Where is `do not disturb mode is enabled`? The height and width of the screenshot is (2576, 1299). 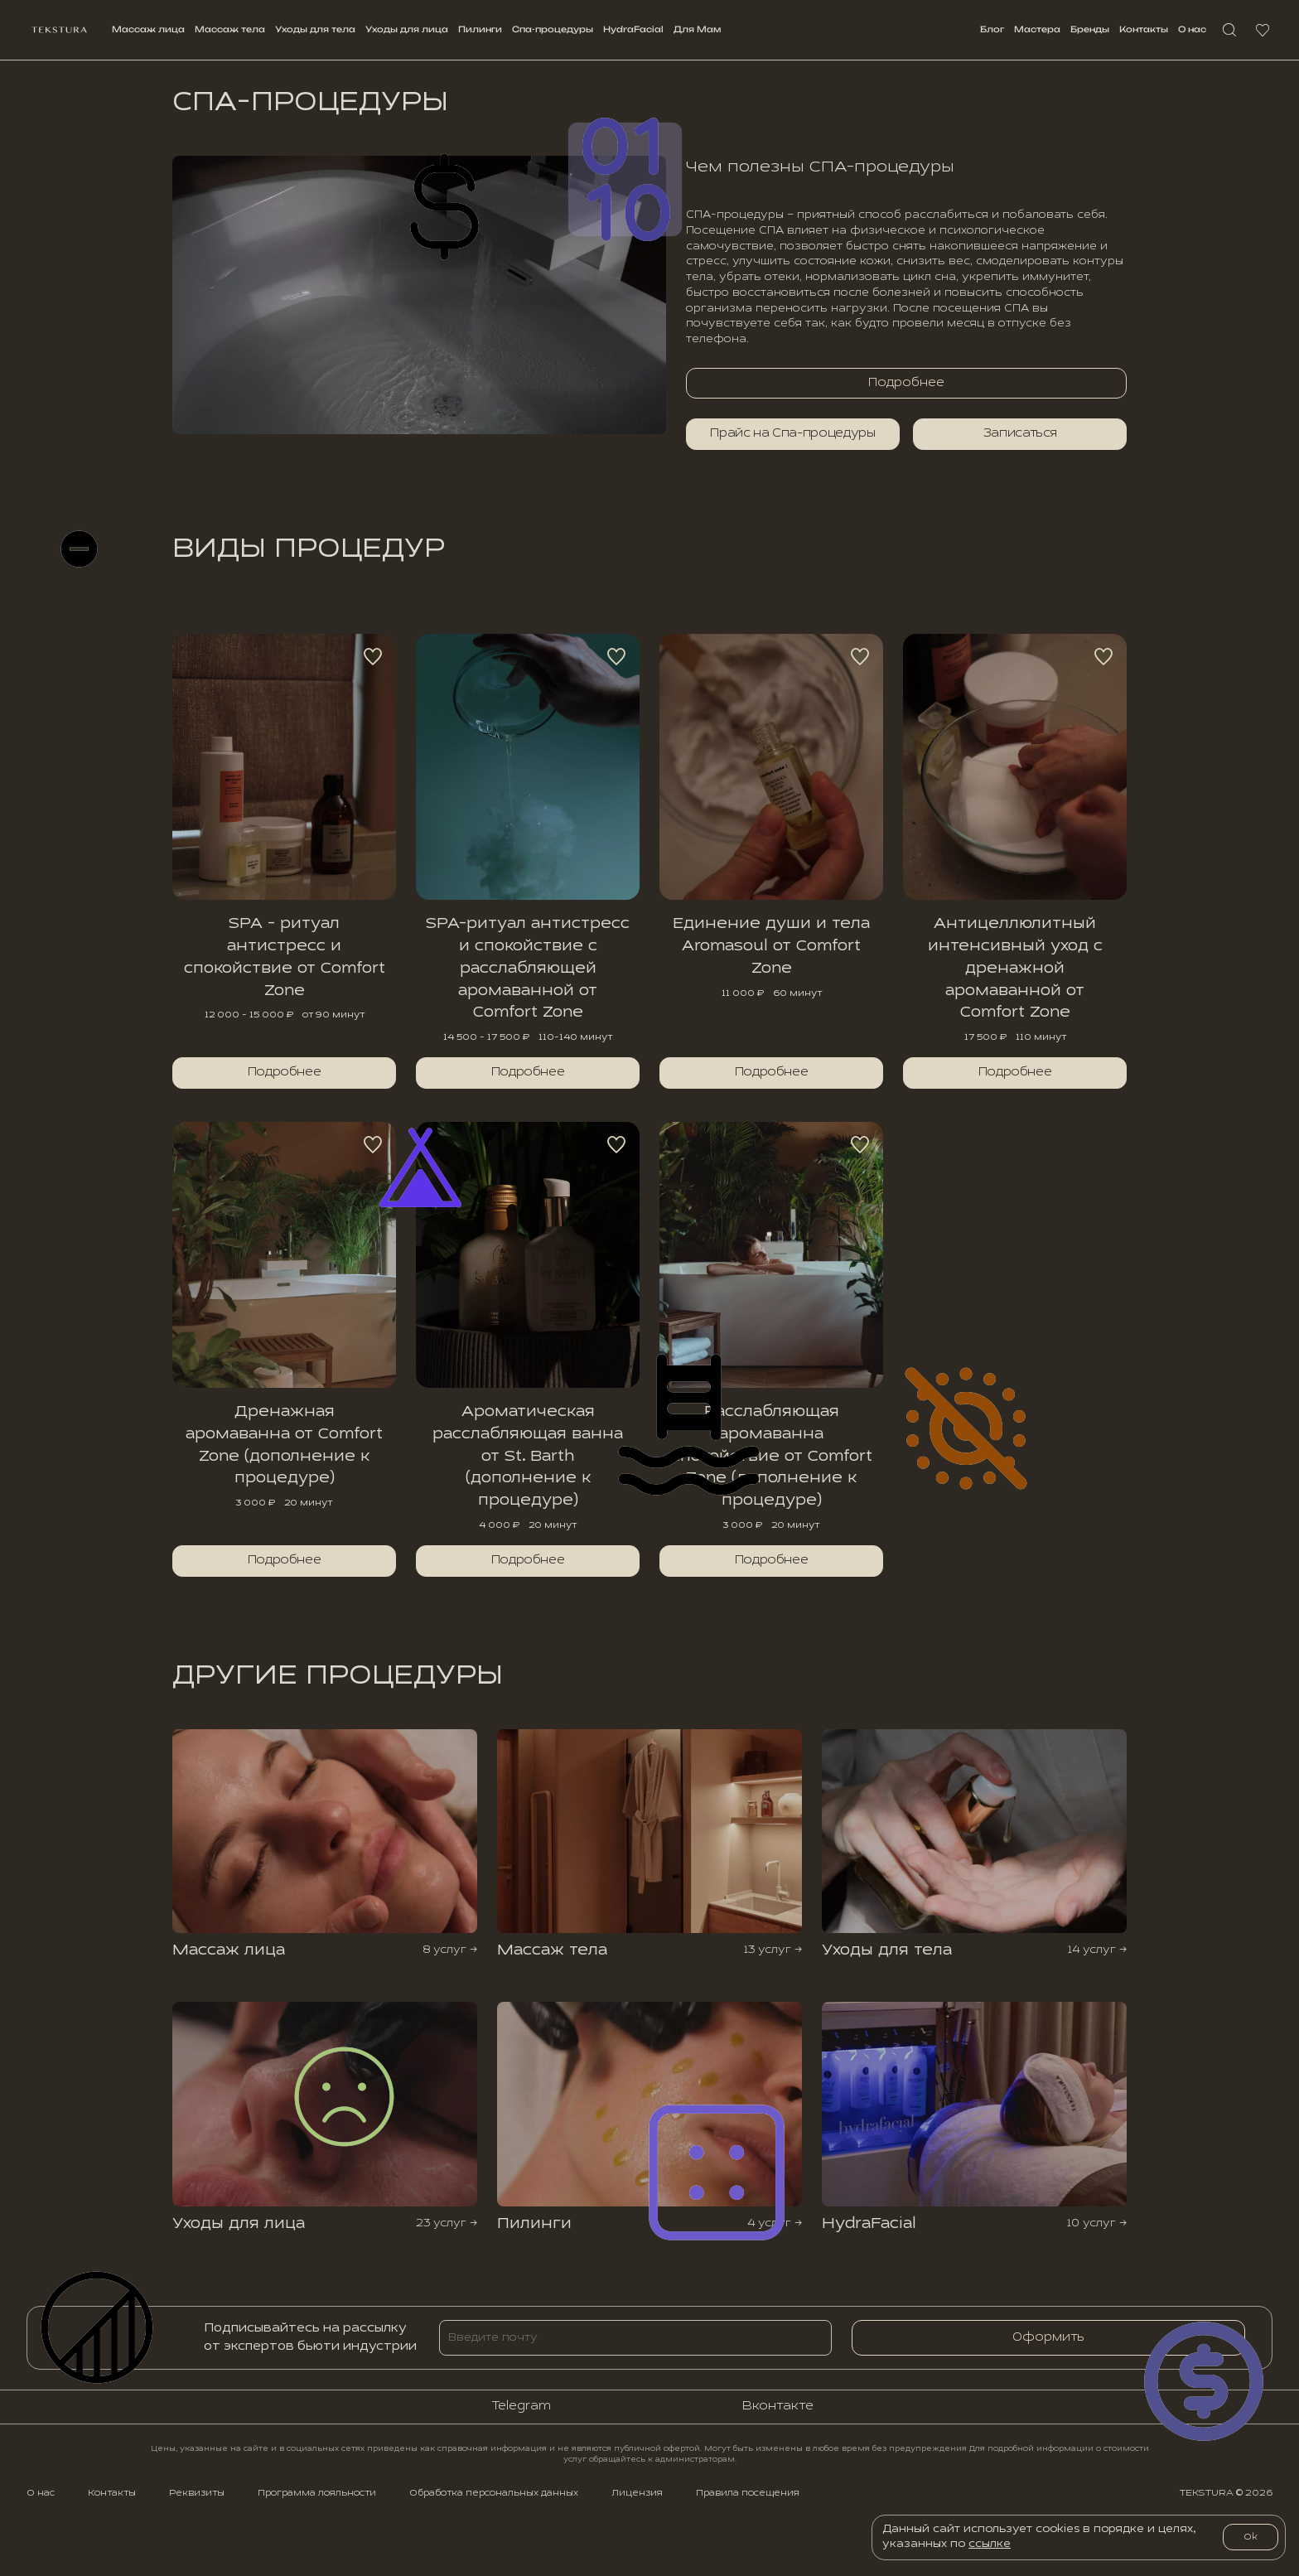
do not disturb mode is enabled is located at coordinates (79, 549).